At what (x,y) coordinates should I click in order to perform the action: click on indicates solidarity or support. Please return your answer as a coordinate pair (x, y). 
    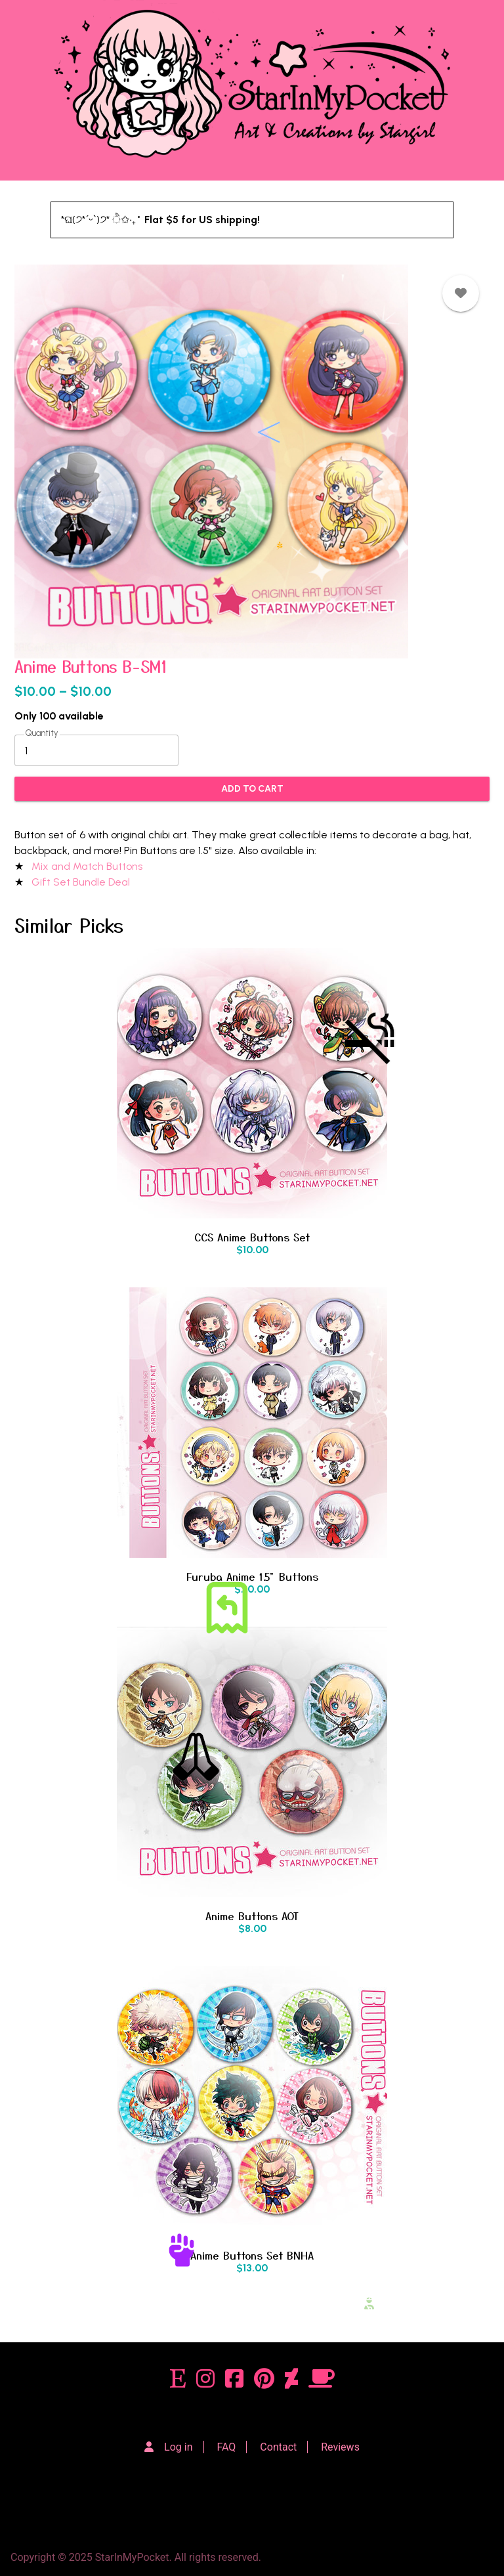
    Looking at the image, I should click on (181, 2250).